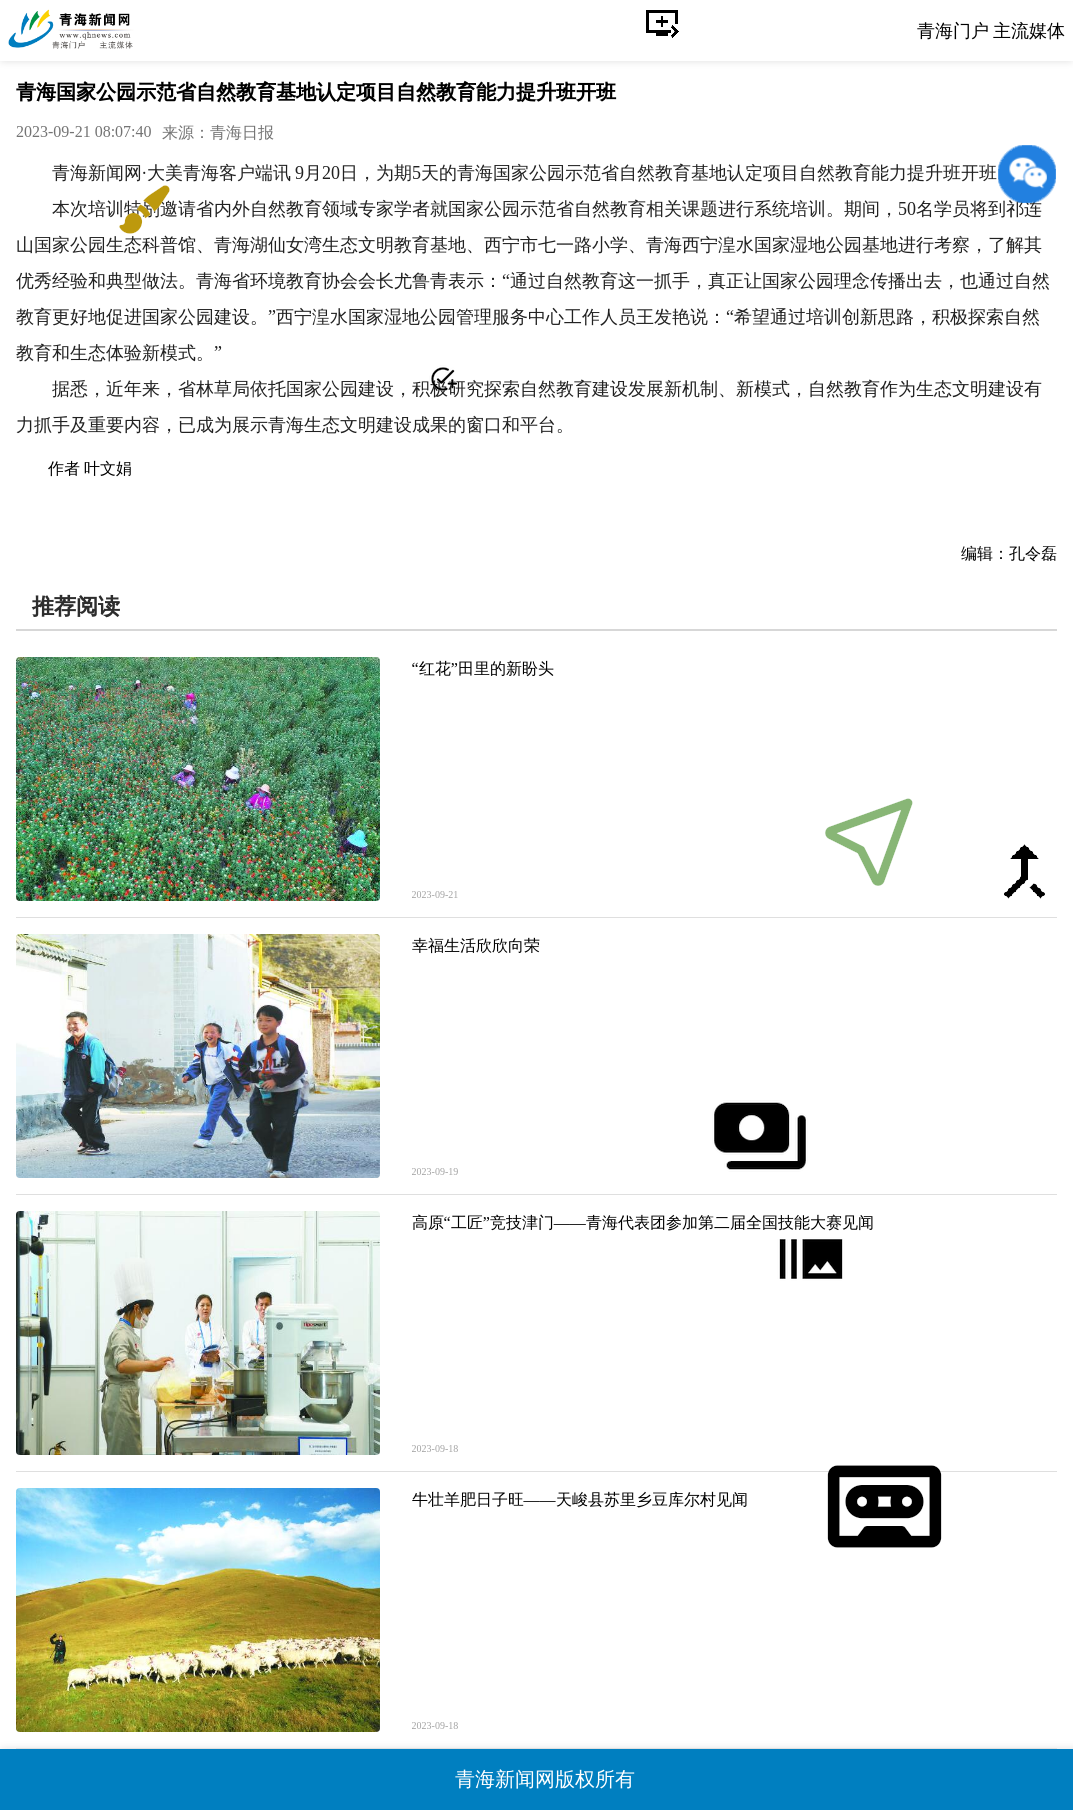 This screenshot has height=1810, width=1073. What do you see at coordinates (884, 1506) in the screenshot?
I see `access audio recordings or voice memos` at bounding box center [884, 1506].